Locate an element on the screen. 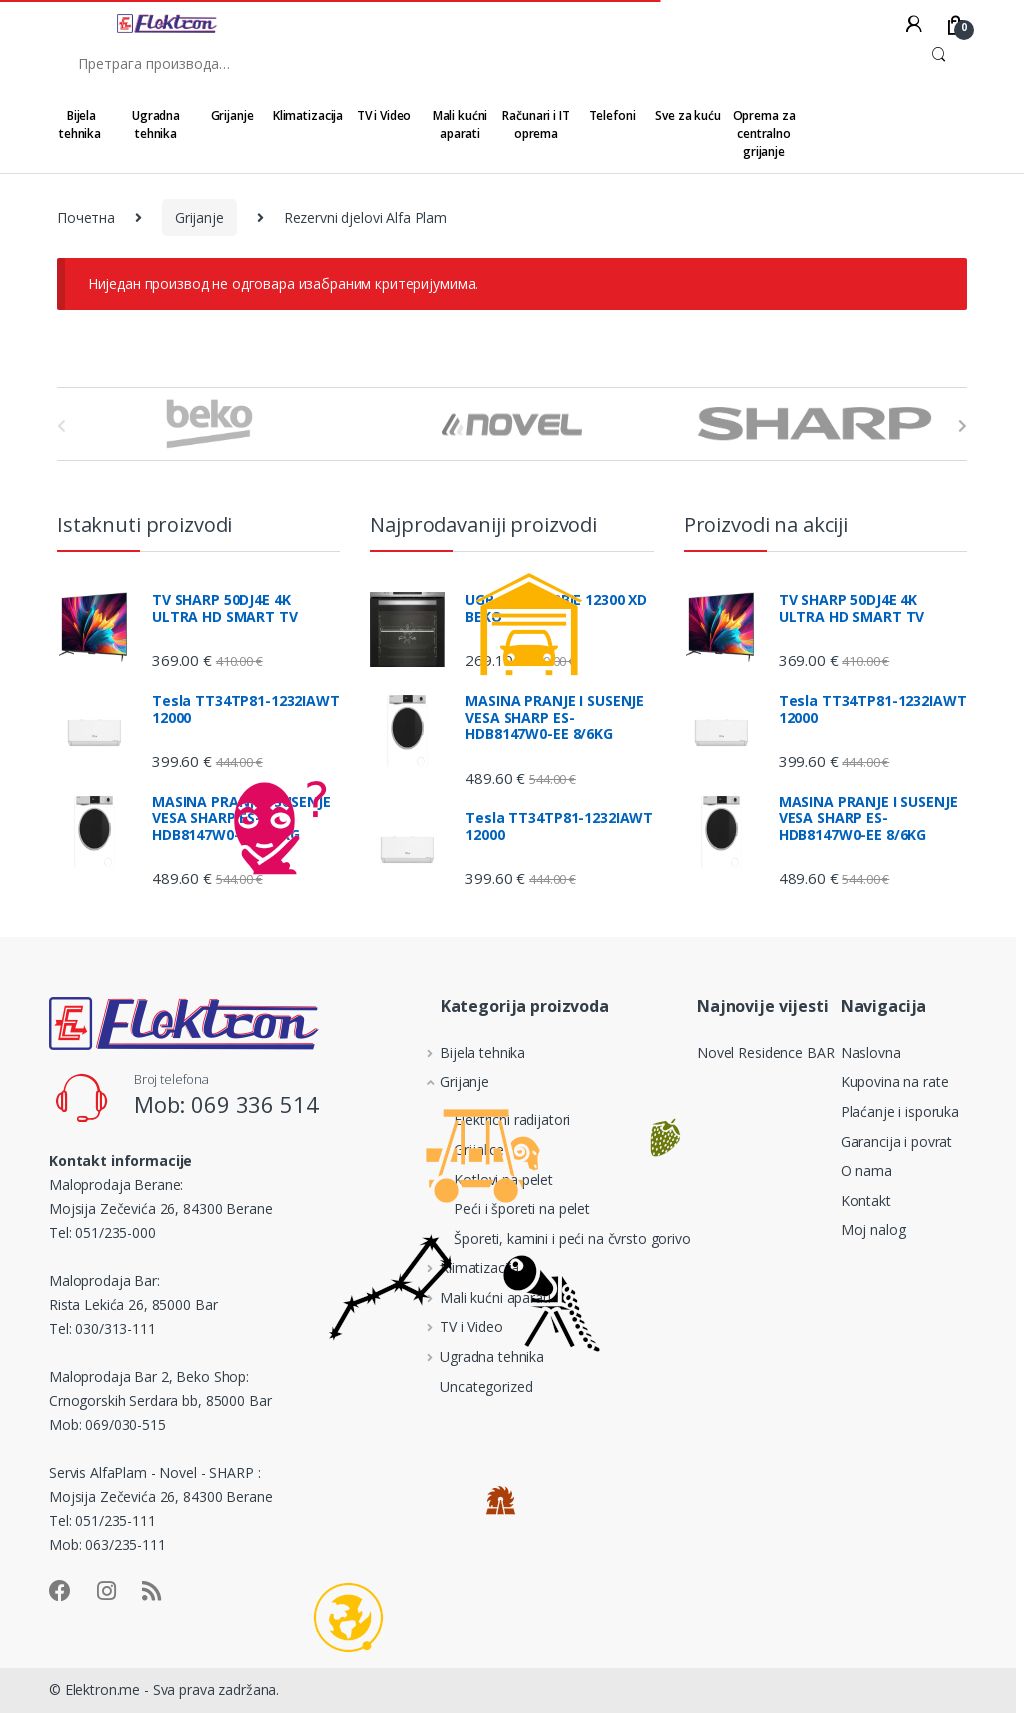  view orbital or satellite tracking is located at coordinates (348, 1617).